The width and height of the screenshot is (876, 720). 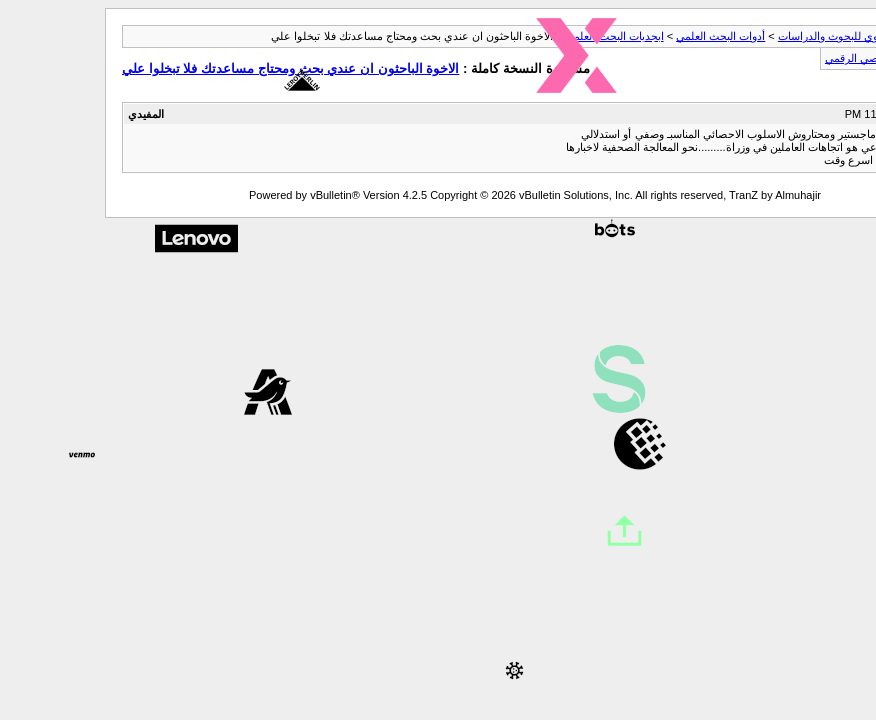 I want to click on visit the Leroy Merlin website or app, so click(x=302, y=80).